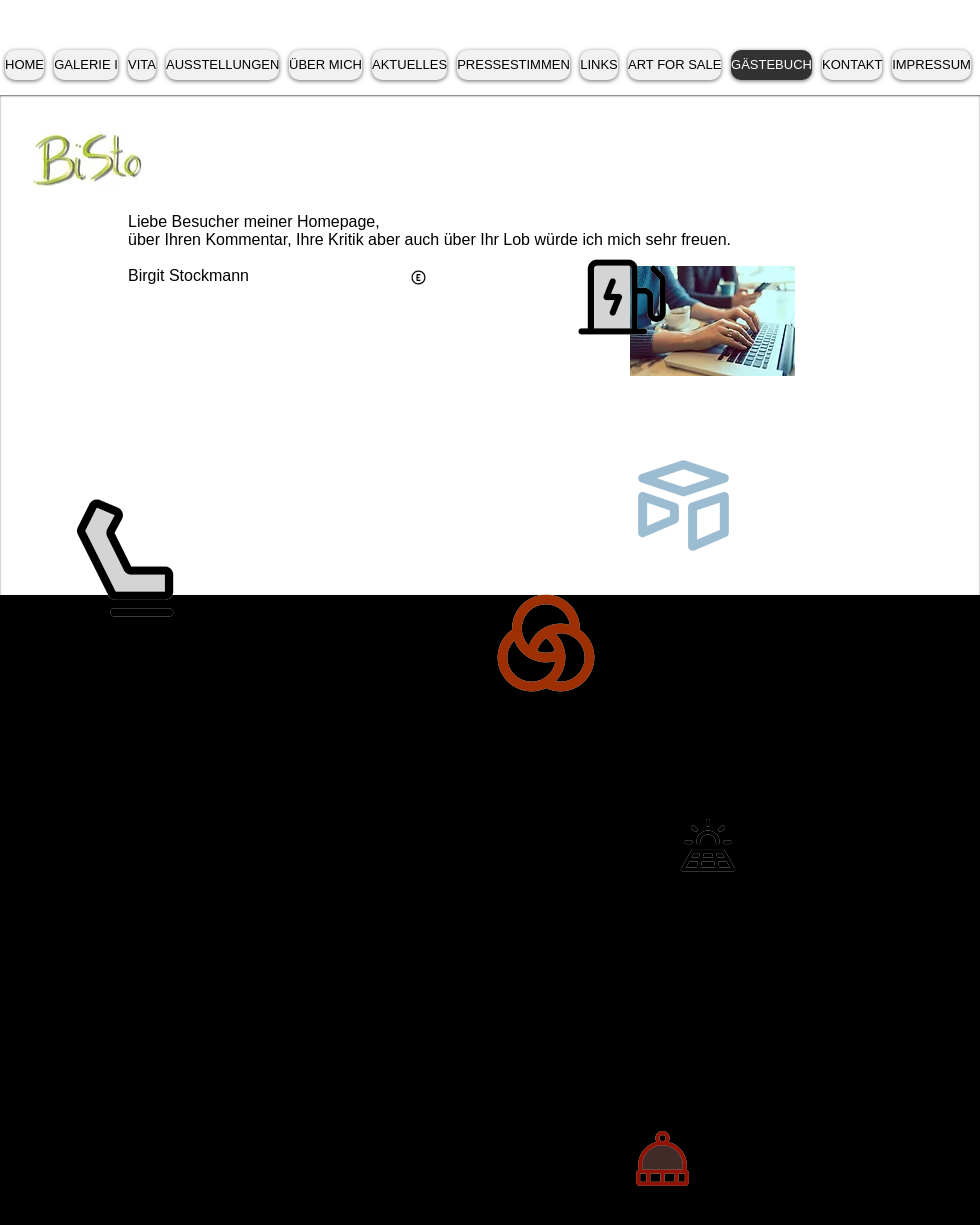 The image size is (980, 1225). I want to click on view solar energy or panel status, so click(708, 848).